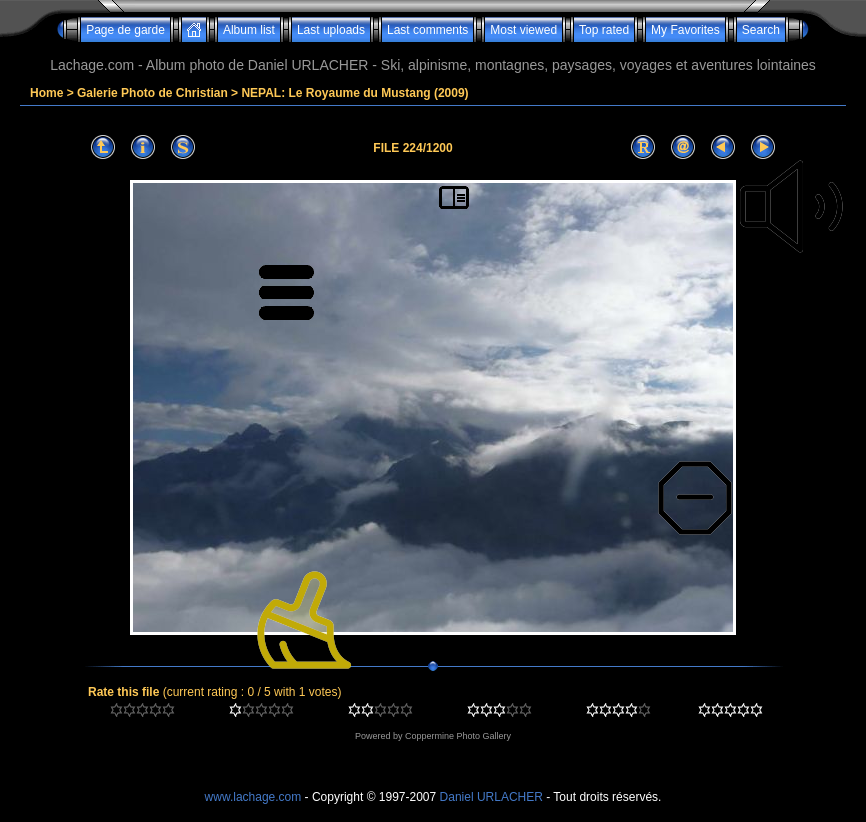 The height and width of the screenshot is (822, 866). What do you see at coordinates (302, 623) in the screenshot?
I see `clear cache or temporary files` at bounding box center [302, 623].